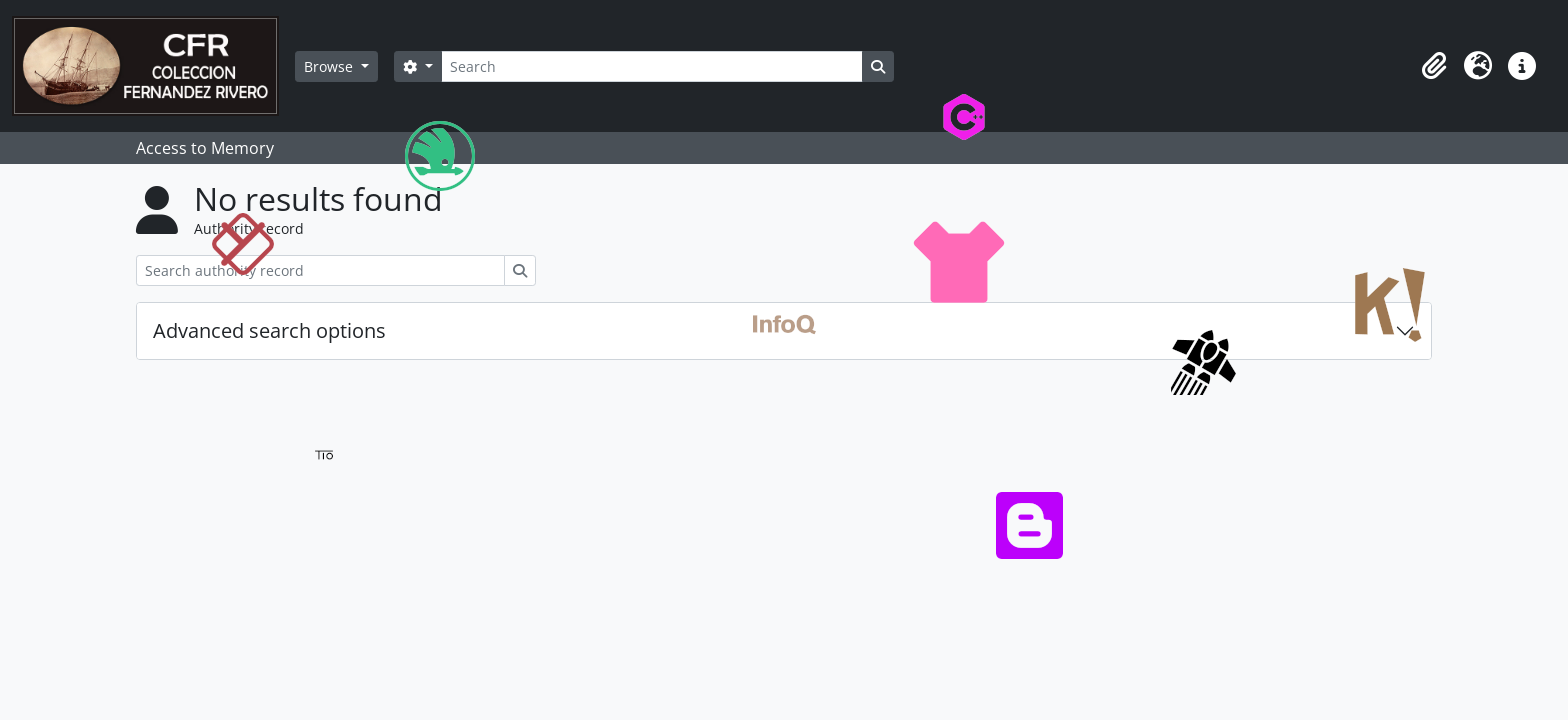  Describe the element at coordinates (959, 262) in the screenshot. I see `browse clothing or apparel products` at that location.